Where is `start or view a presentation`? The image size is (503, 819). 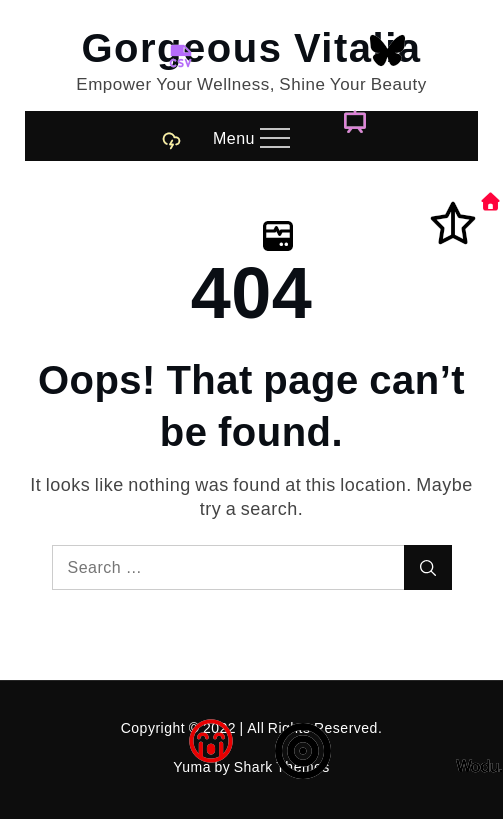 start or view a presentation is located at coordinates (355, 122).